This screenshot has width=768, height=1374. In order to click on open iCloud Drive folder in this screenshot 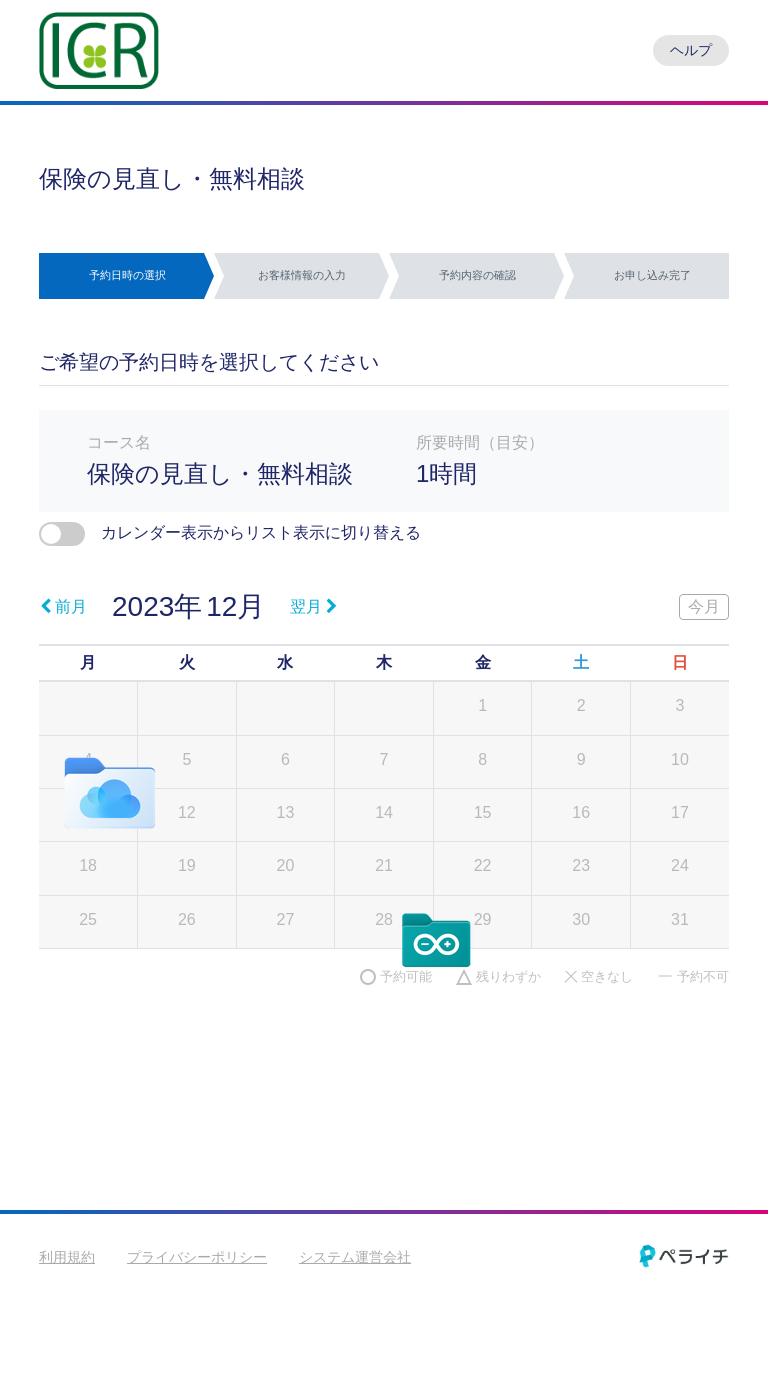, I will do `click(109, 795)`.